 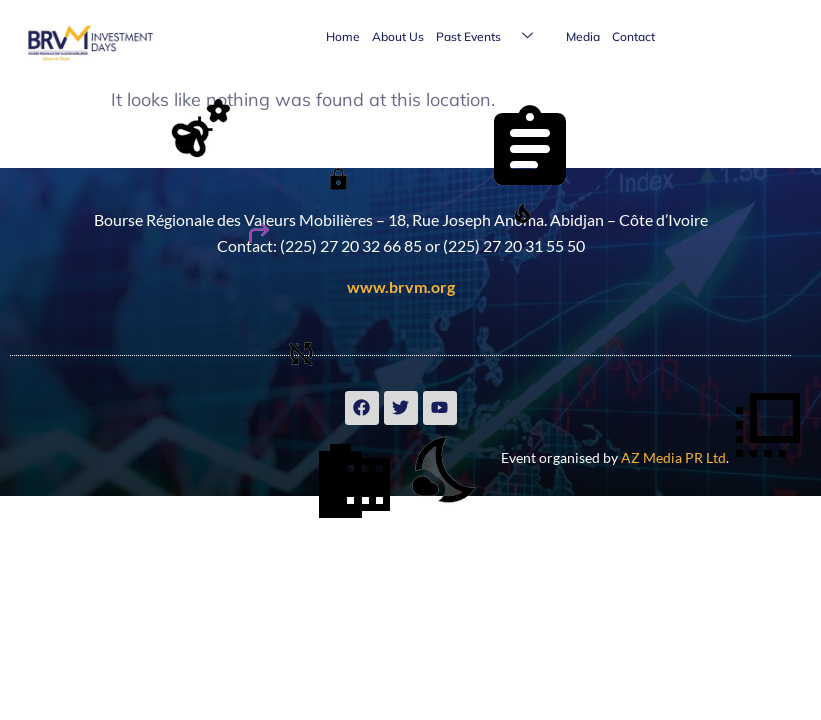 I want to click on share or forward content, so click(x=259, y=233).